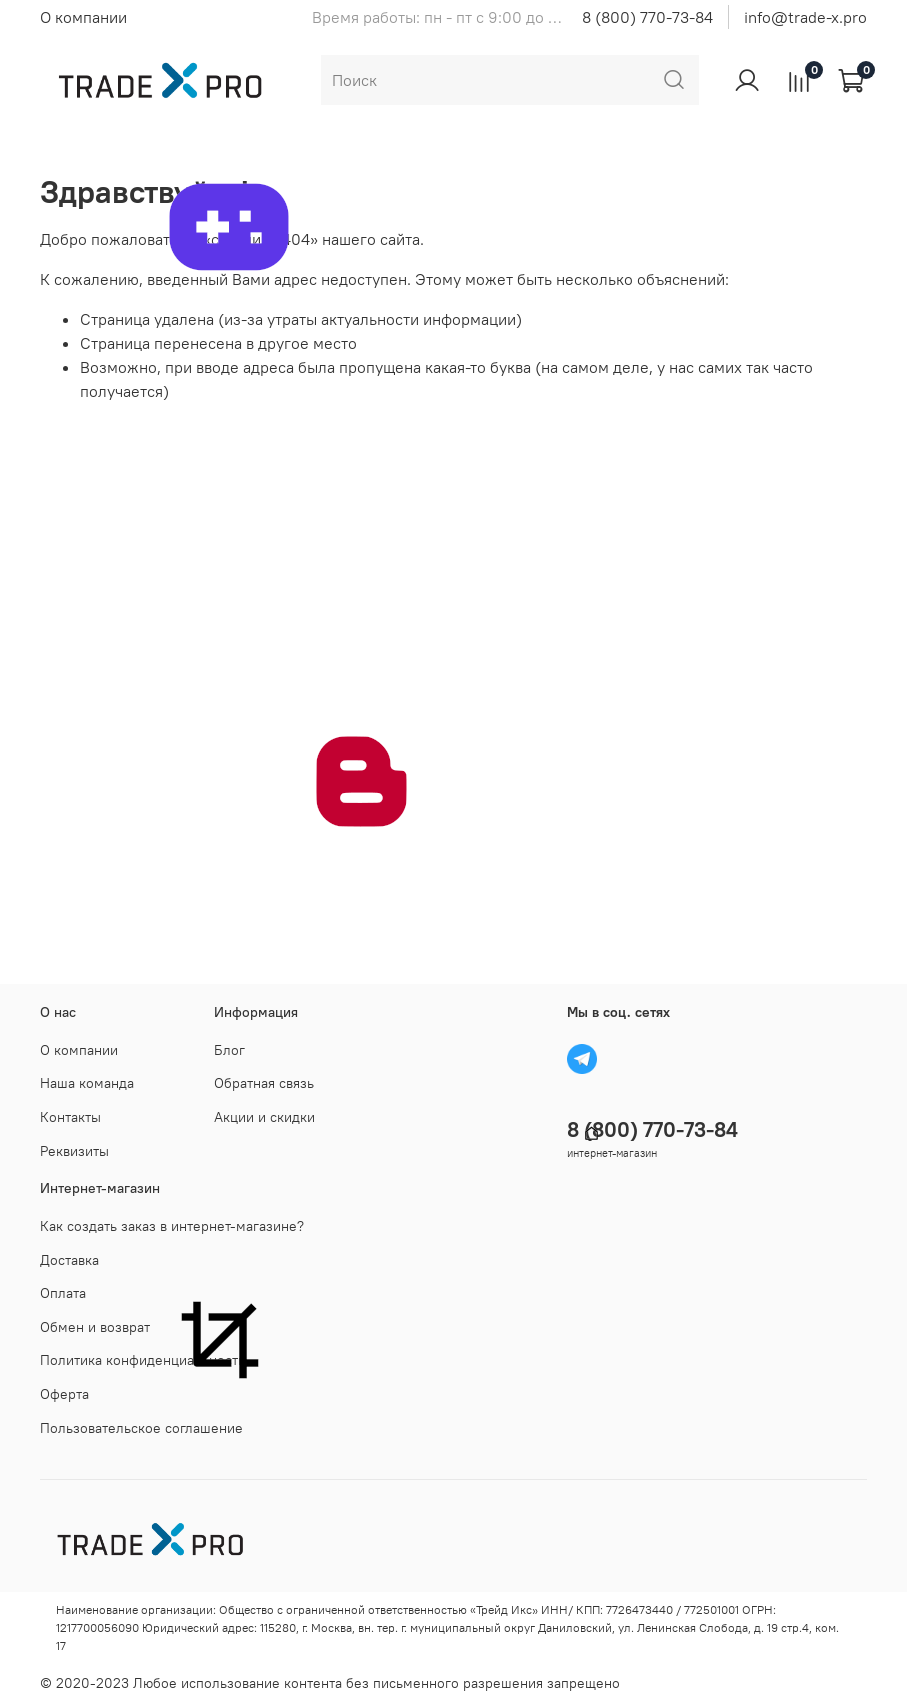  I want to click on open blogger app, so click(361, 781).